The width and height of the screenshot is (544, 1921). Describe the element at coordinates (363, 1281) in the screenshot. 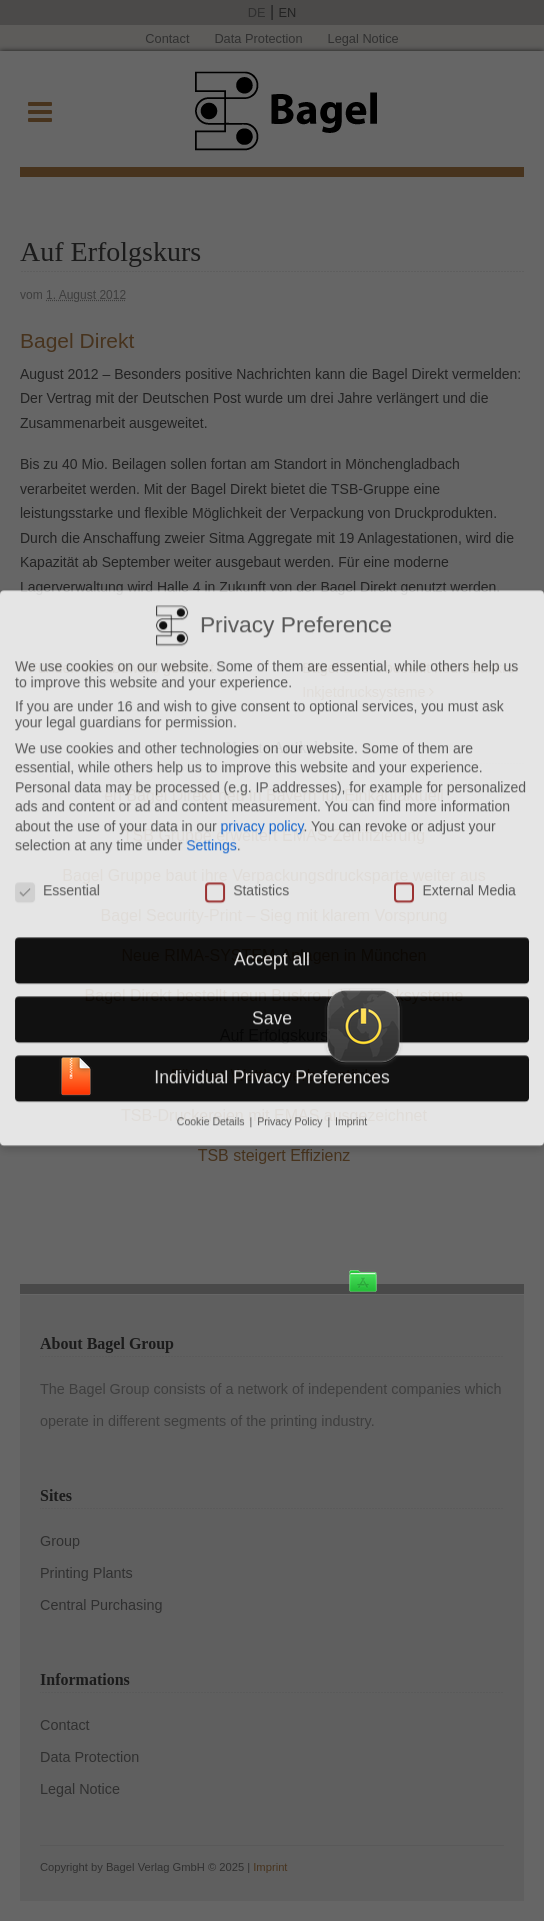

I see `open templates folder` at that location.